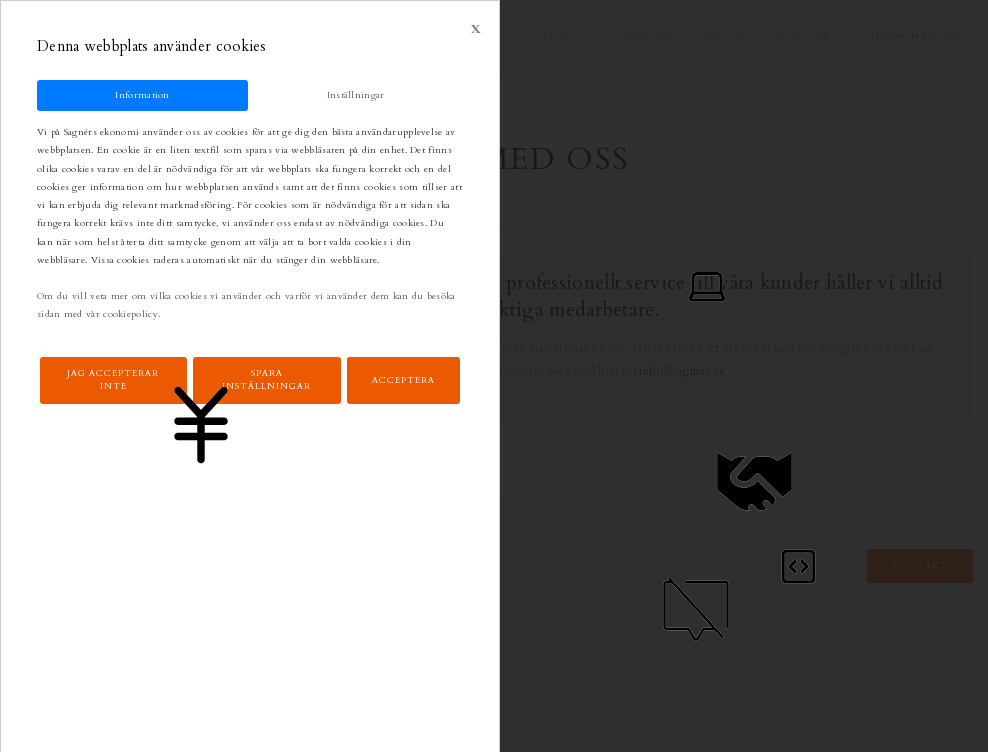 This screenshot has width=988, height=752. What do you see at coordinates (707, 286) in the screenshot?
I see `switch to desktop view` at bounding box center [707, 286].